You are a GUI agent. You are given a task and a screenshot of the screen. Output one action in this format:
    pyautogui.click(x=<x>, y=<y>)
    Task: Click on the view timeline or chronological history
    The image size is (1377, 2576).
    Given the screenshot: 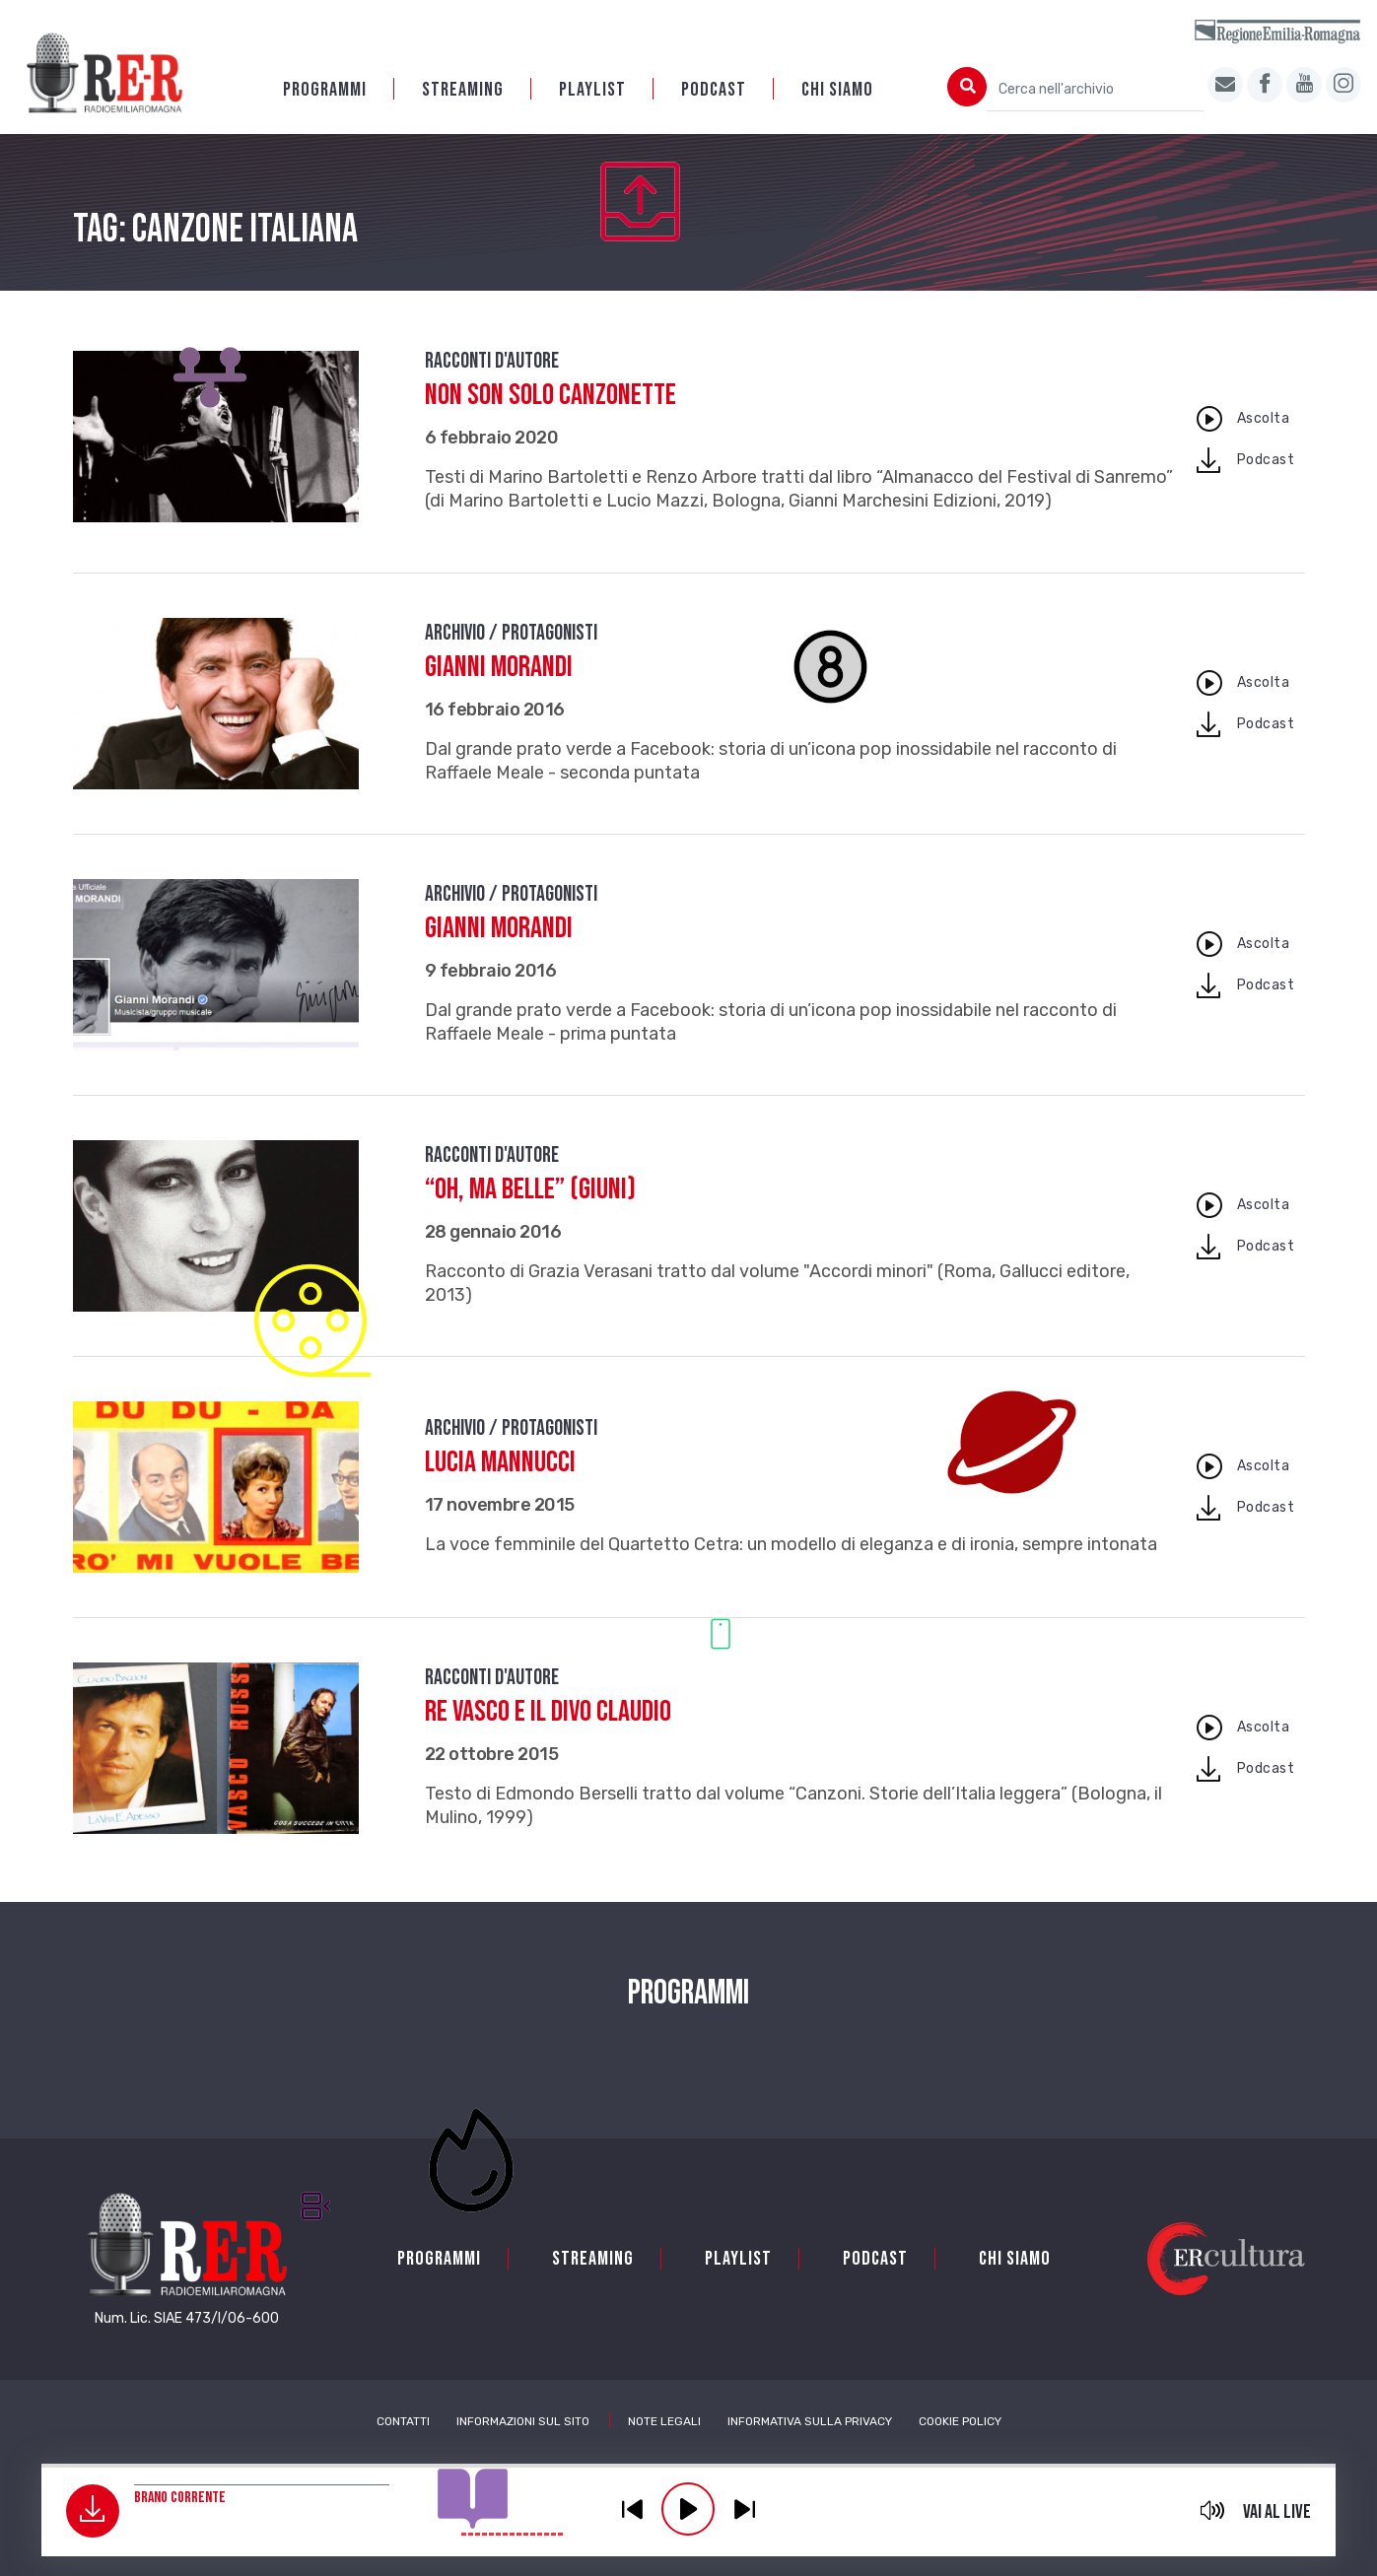 What is the action you would take?
    pyautogui.click(x=210, y=377)
    